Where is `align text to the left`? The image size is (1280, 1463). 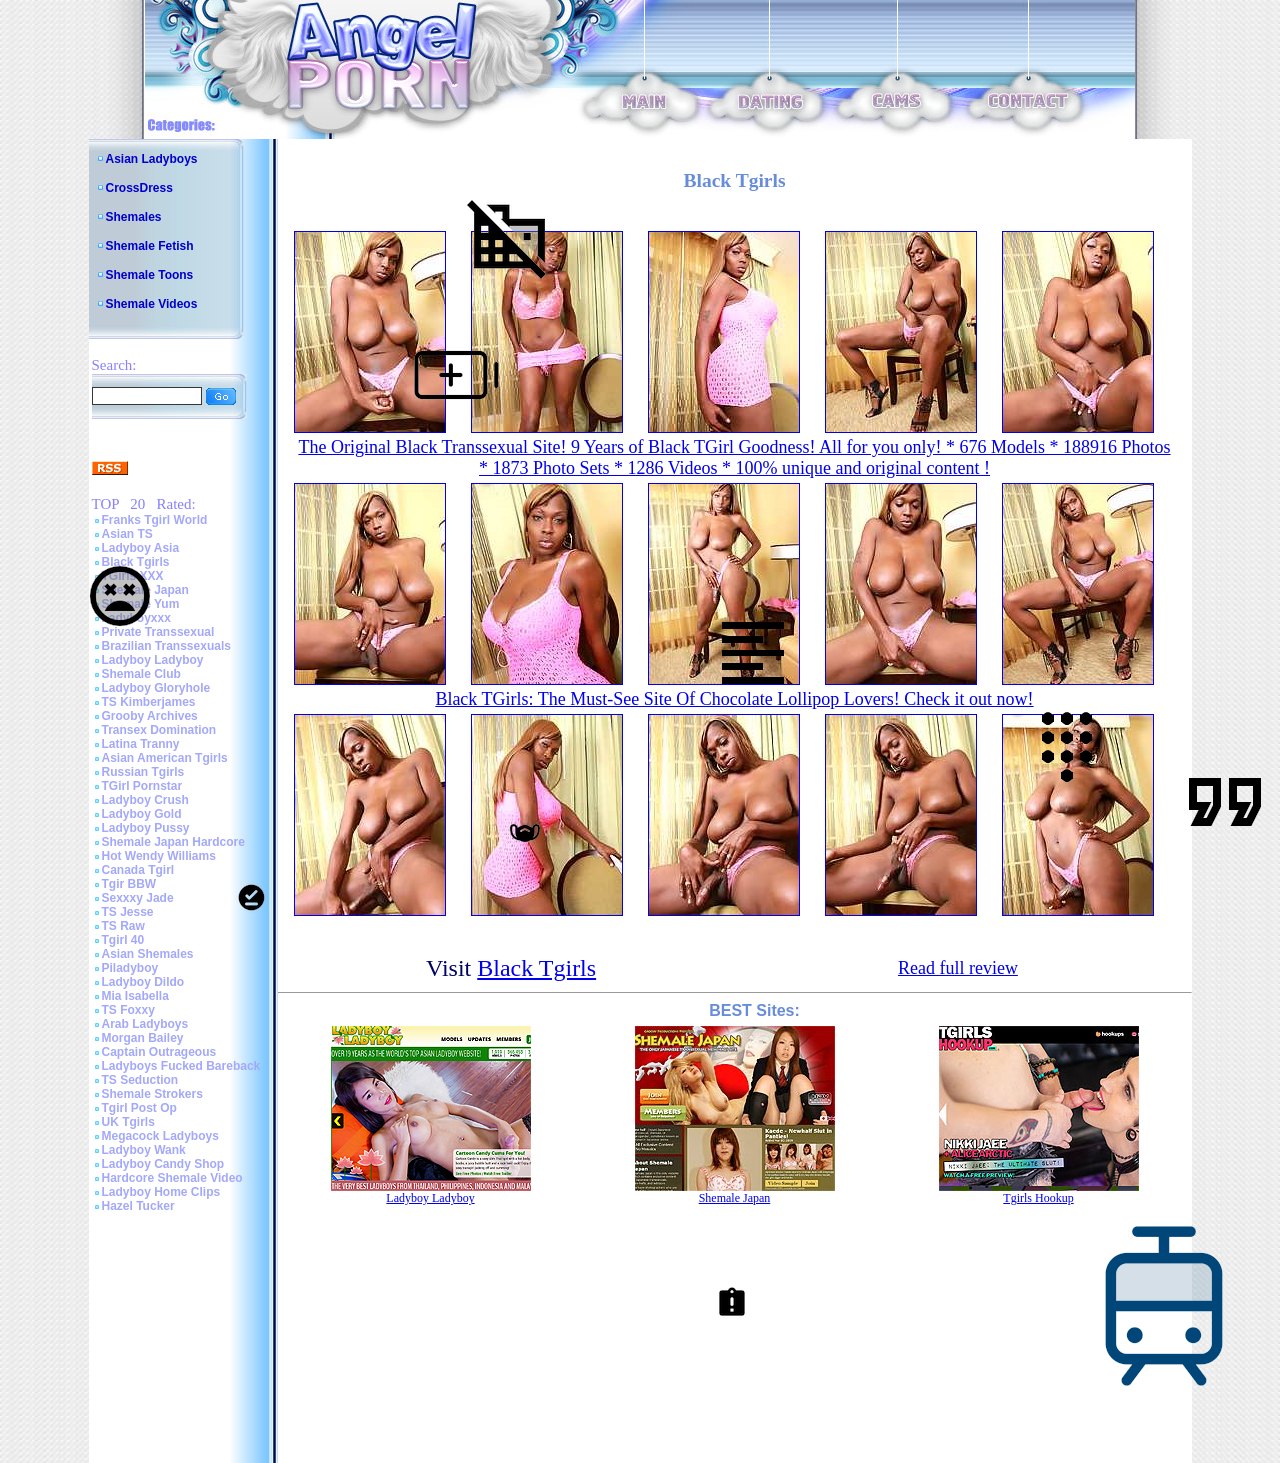 align text to the left is located at coordinates (753, 653).